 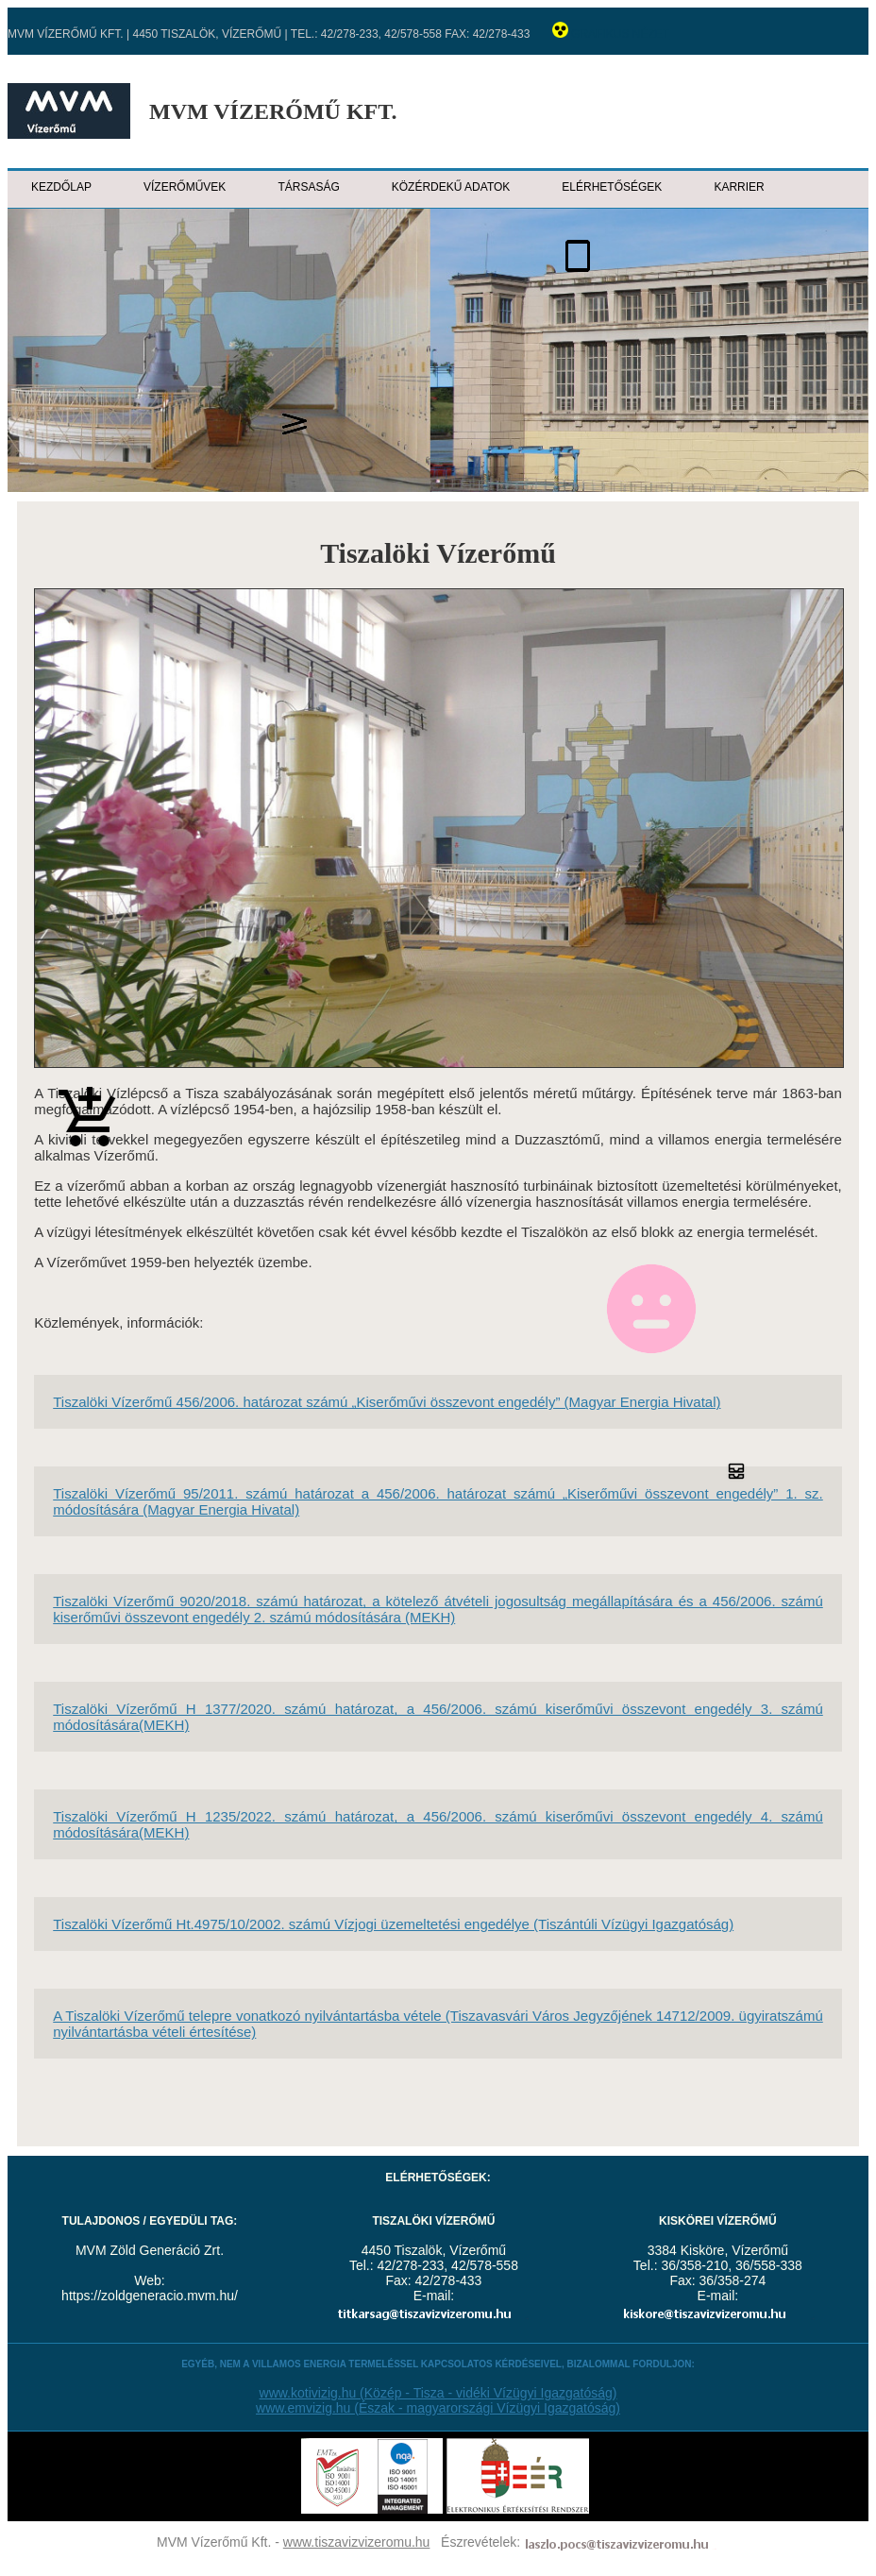 What do you see at coordinates (295, 424) in the screenshot?
I see `greater than or equal to mathematical operator` at bounding box center [295, 424].